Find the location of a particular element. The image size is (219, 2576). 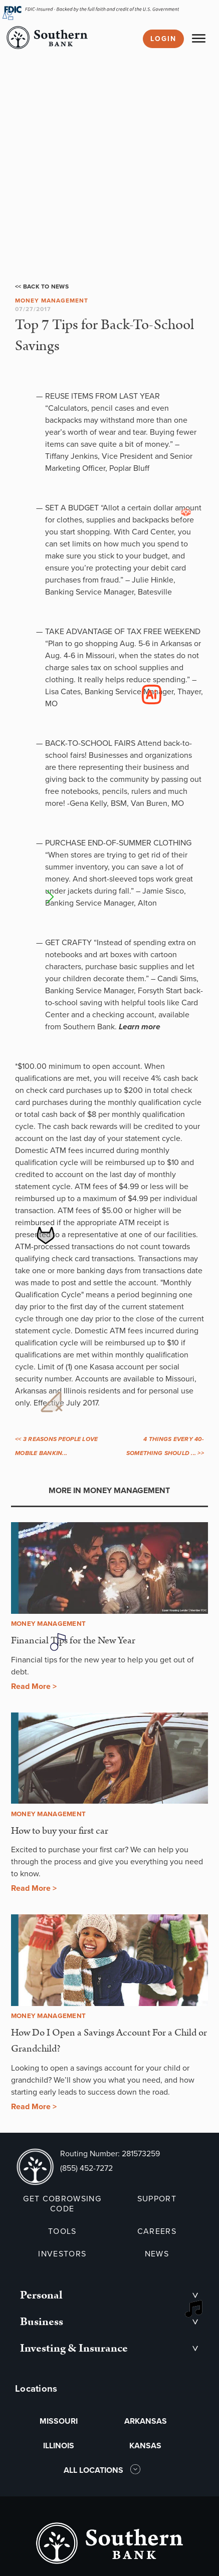

no cellular signal available is located at coordinates (53, 1402).